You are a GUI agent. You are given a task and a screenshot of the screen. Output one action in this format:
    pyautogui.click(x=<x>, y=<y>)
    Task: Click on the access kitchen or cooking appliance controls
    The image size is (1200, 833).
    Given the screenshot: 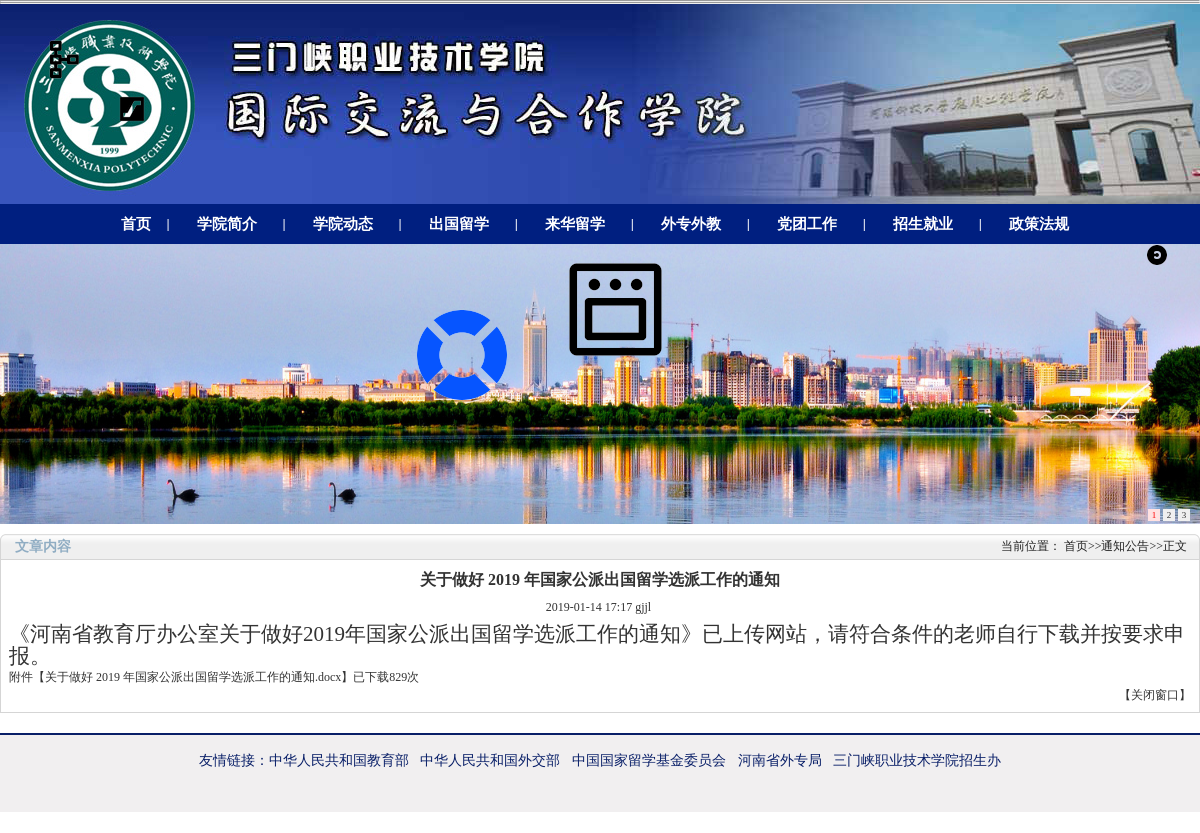 What is the action you would take?
    pyautogui.click(x=615, y=309)
    